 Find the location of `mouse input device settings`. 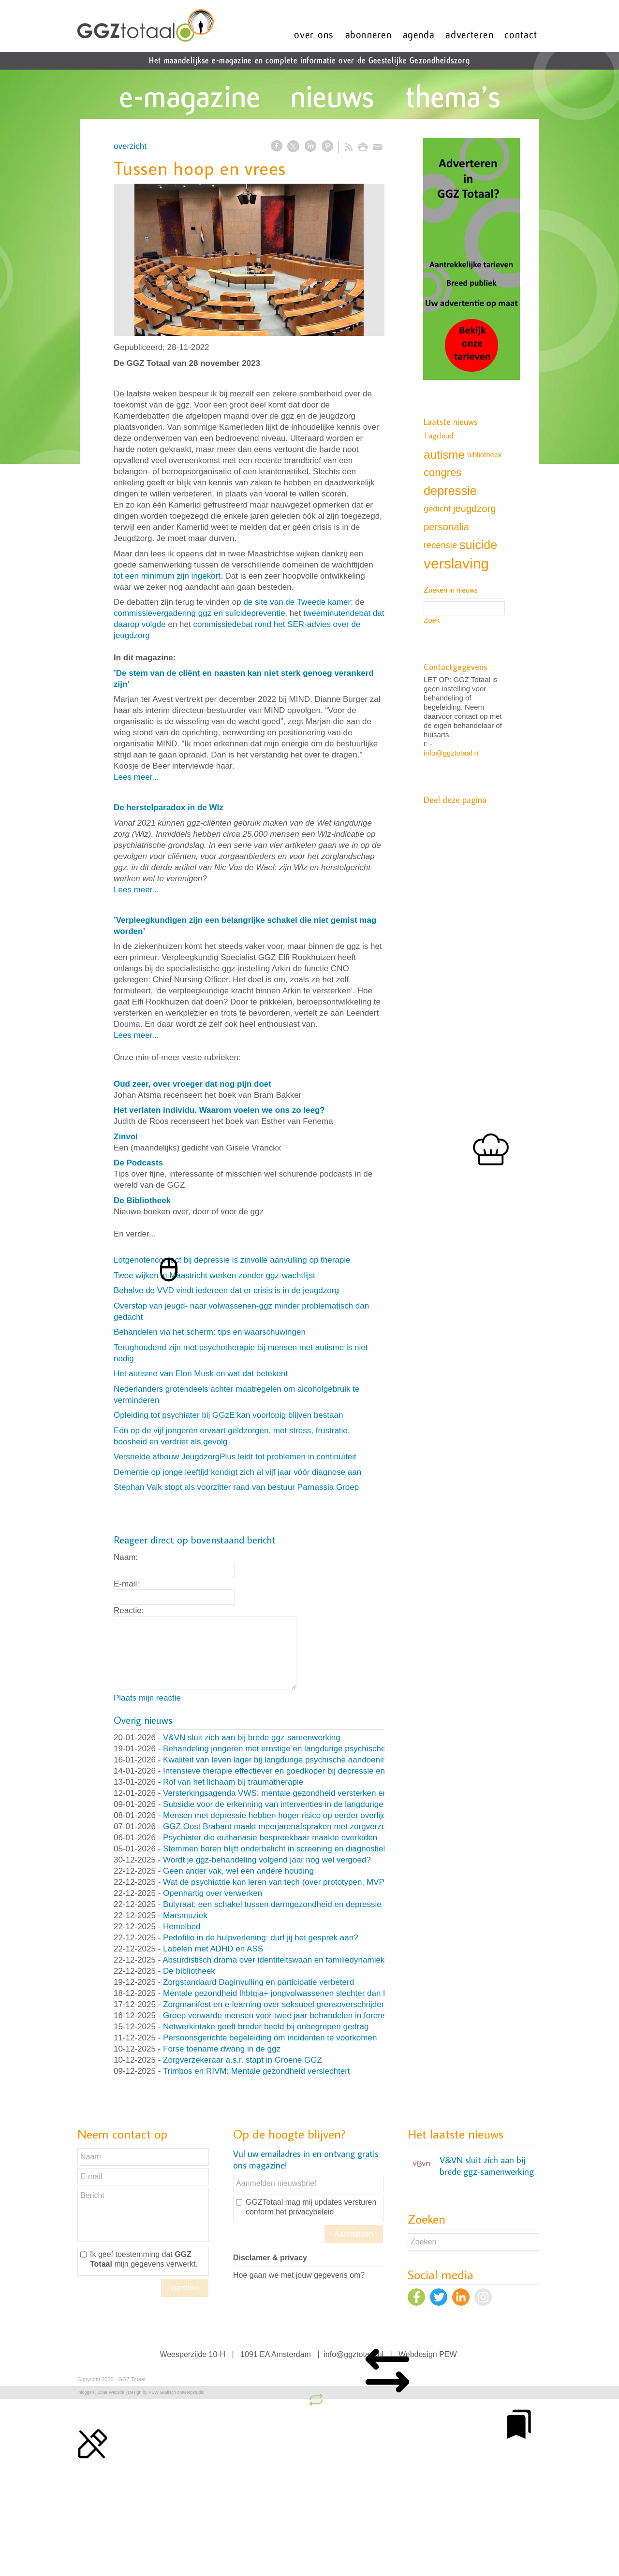

mouse input device settings is located at coordinates (169, 1269).